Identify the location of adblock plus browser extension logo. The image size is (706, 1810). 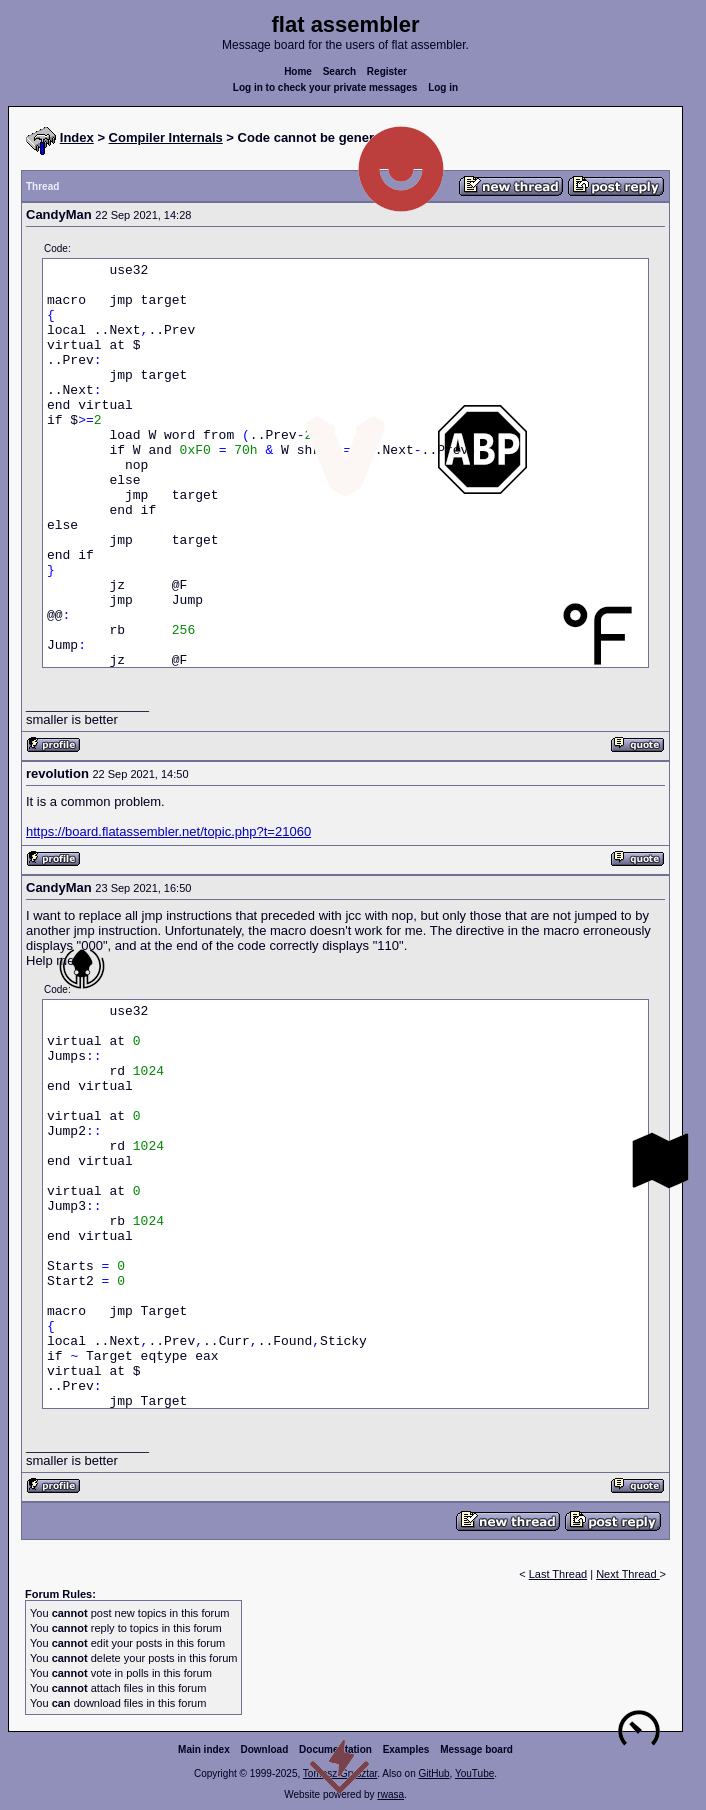
(482, 449).